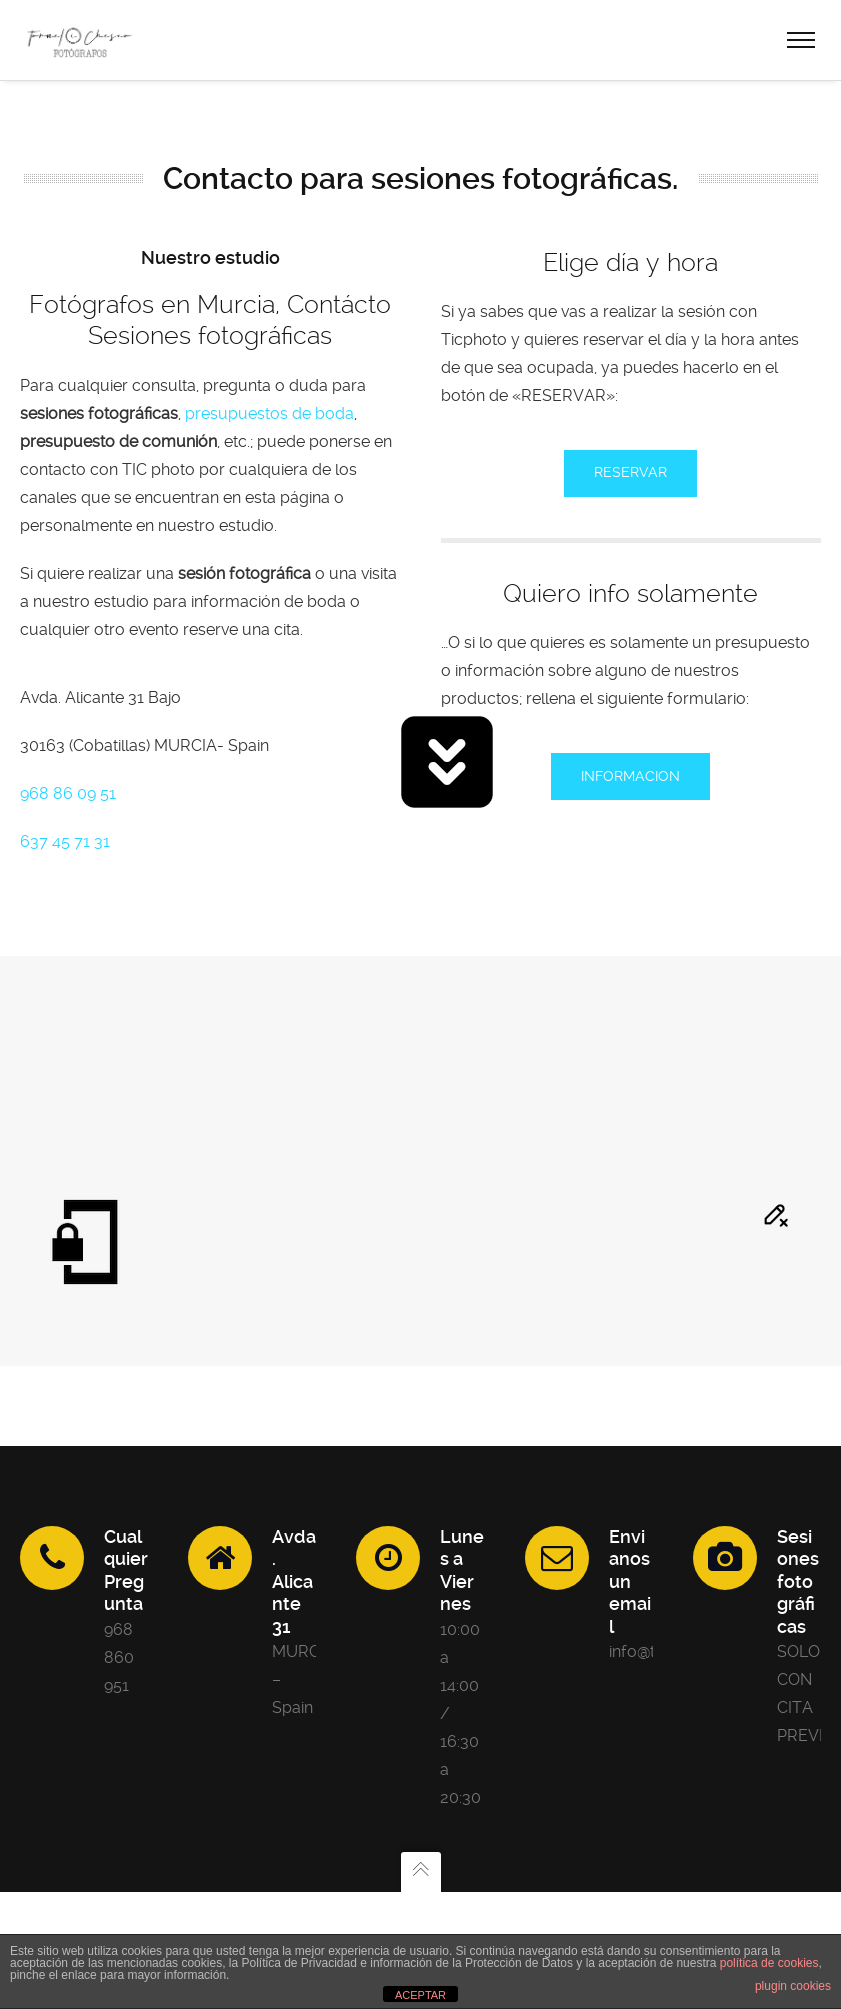  What do you see at coordinates (447, 762) in the screenshot?
I see `scroll down or view more content` at bounding box center [447, 762].